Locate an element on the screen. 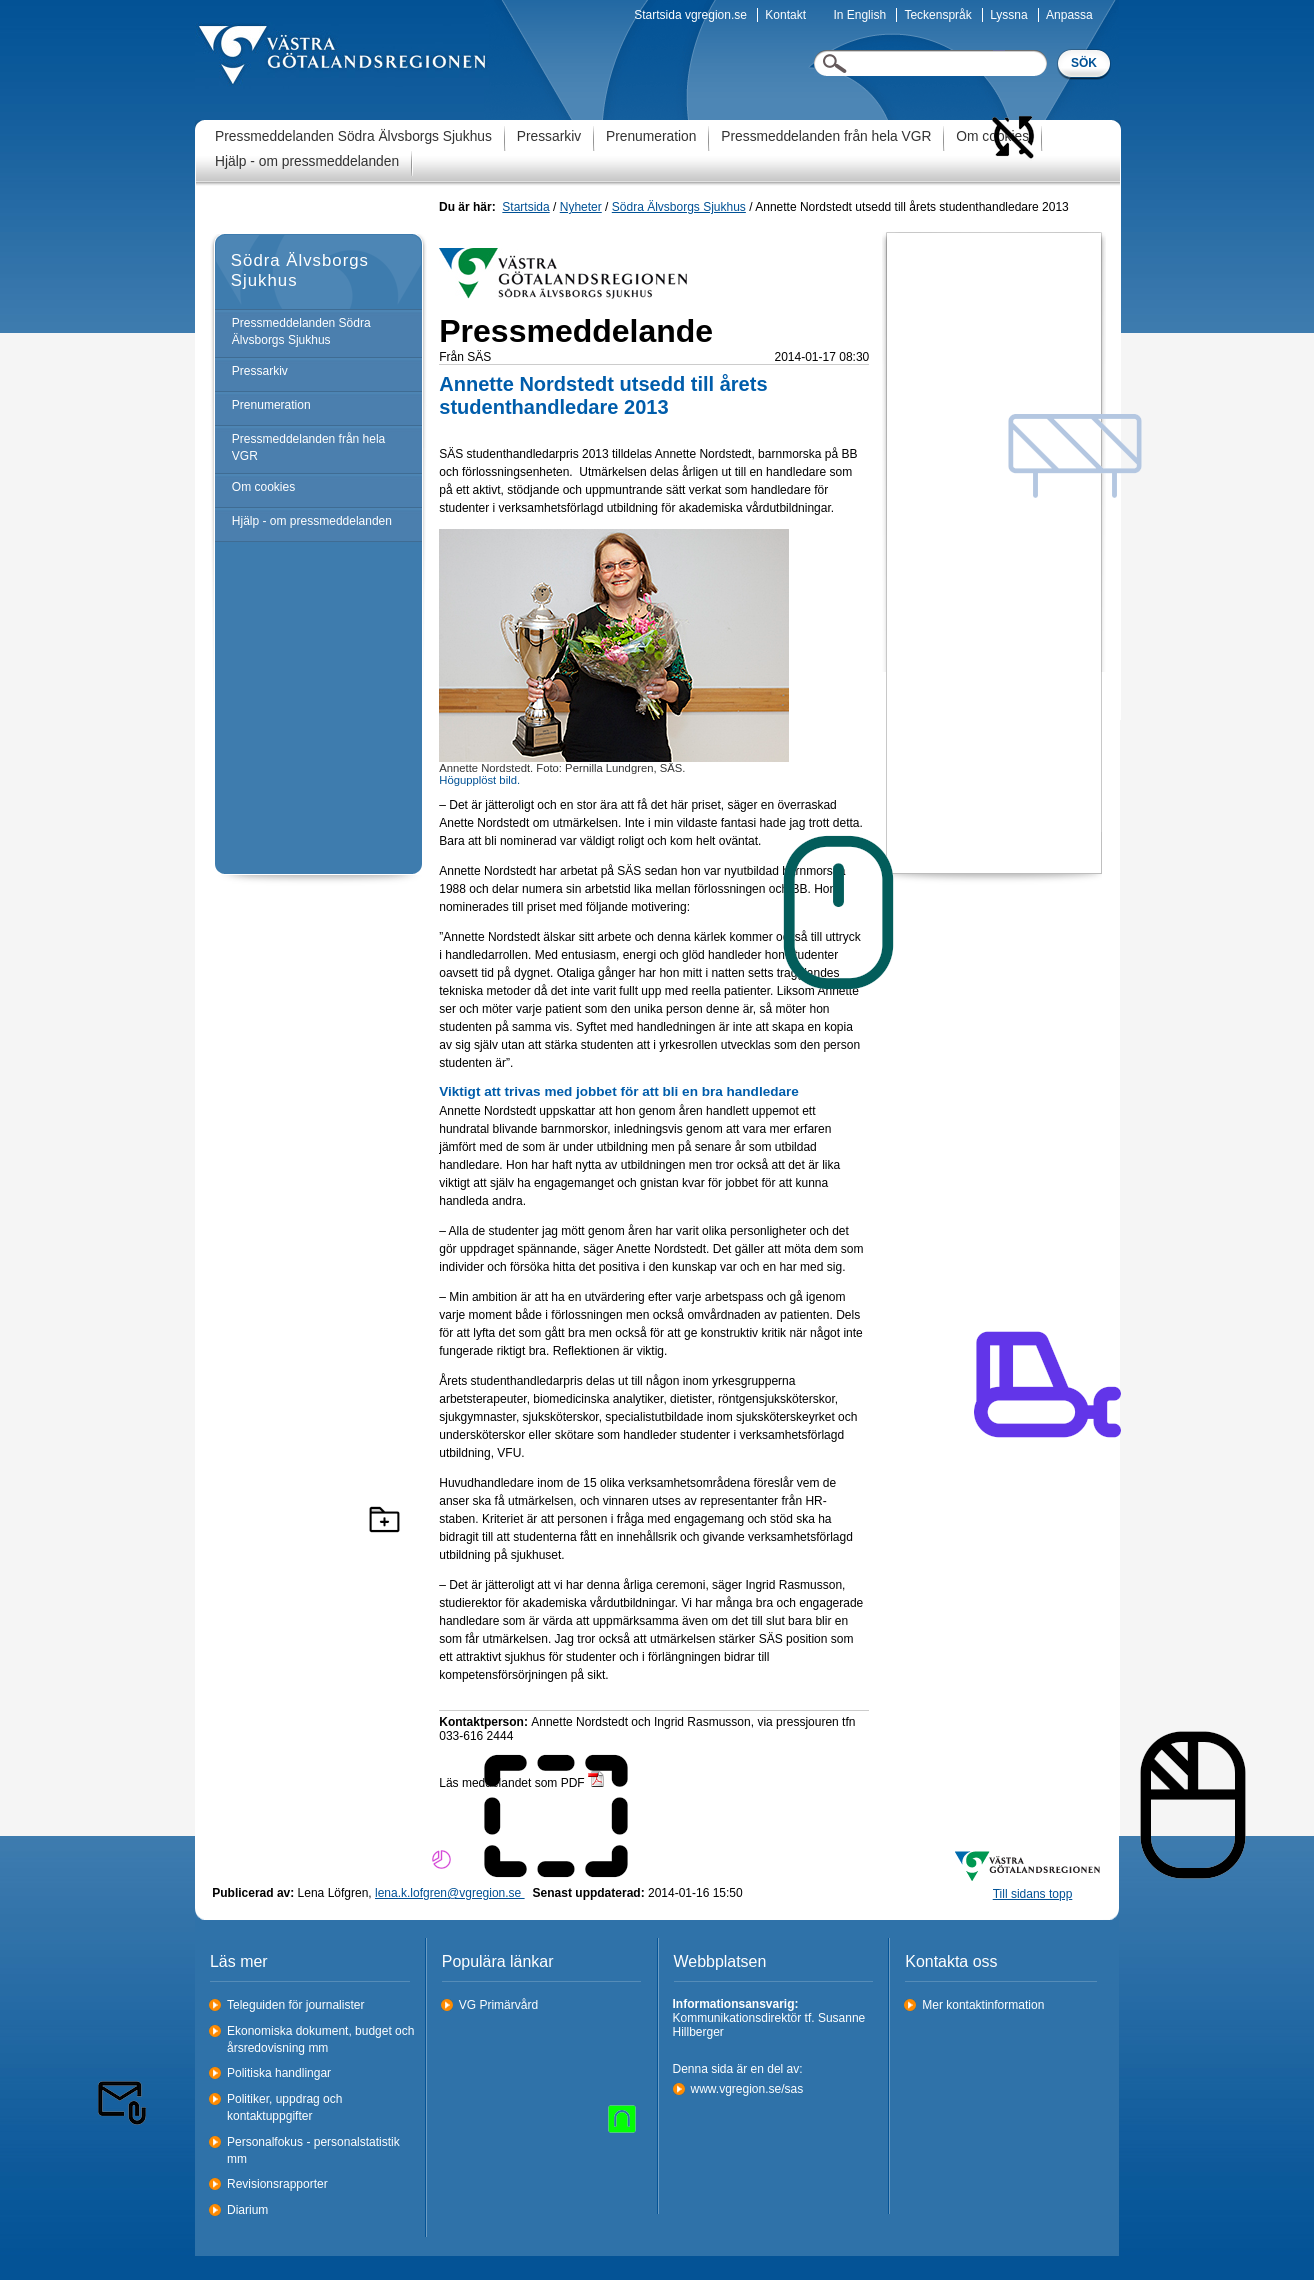 The height and width of the screenshot is (2280, 1314). attach a file to an email is located at coordinates (122, 2103).